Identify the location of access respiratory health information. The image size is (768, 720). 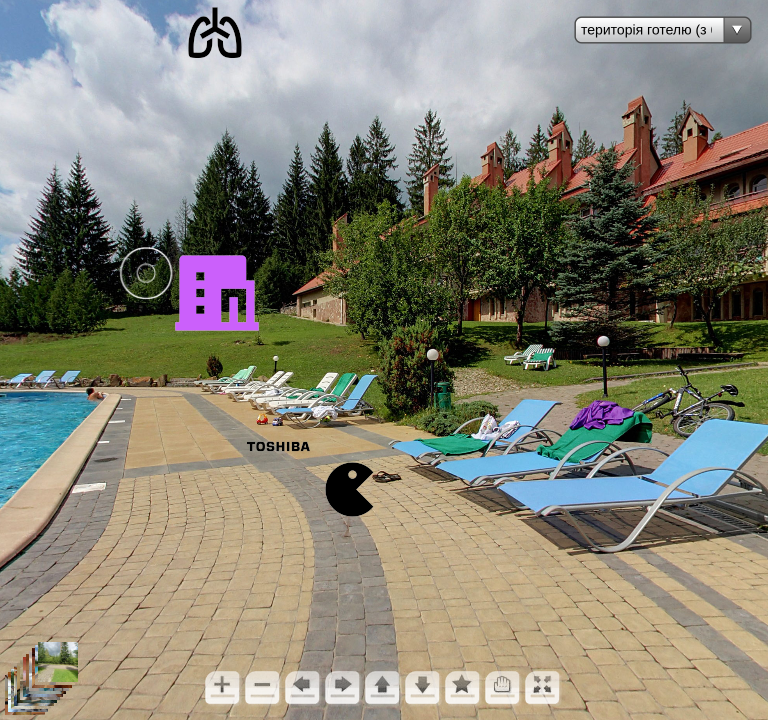
(215, 34).